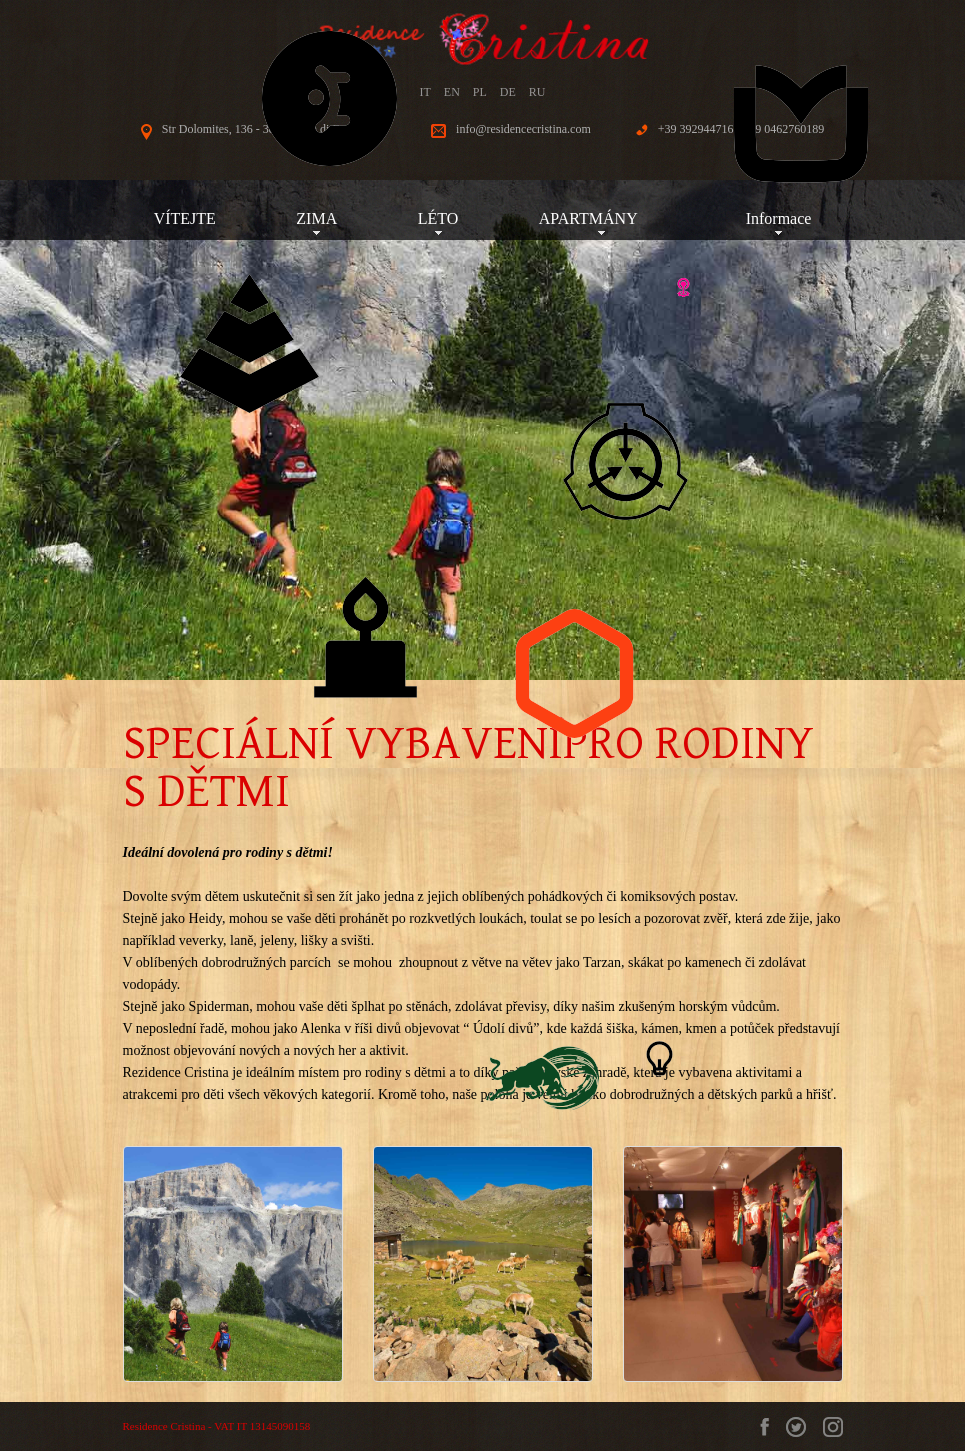 The height and width of the screenshot is (1451, 965). What do you see at coordinates (659, 1057) in the screenshot?
I see `view tips or helpful suggestions` at bounding box center [659, 1057].